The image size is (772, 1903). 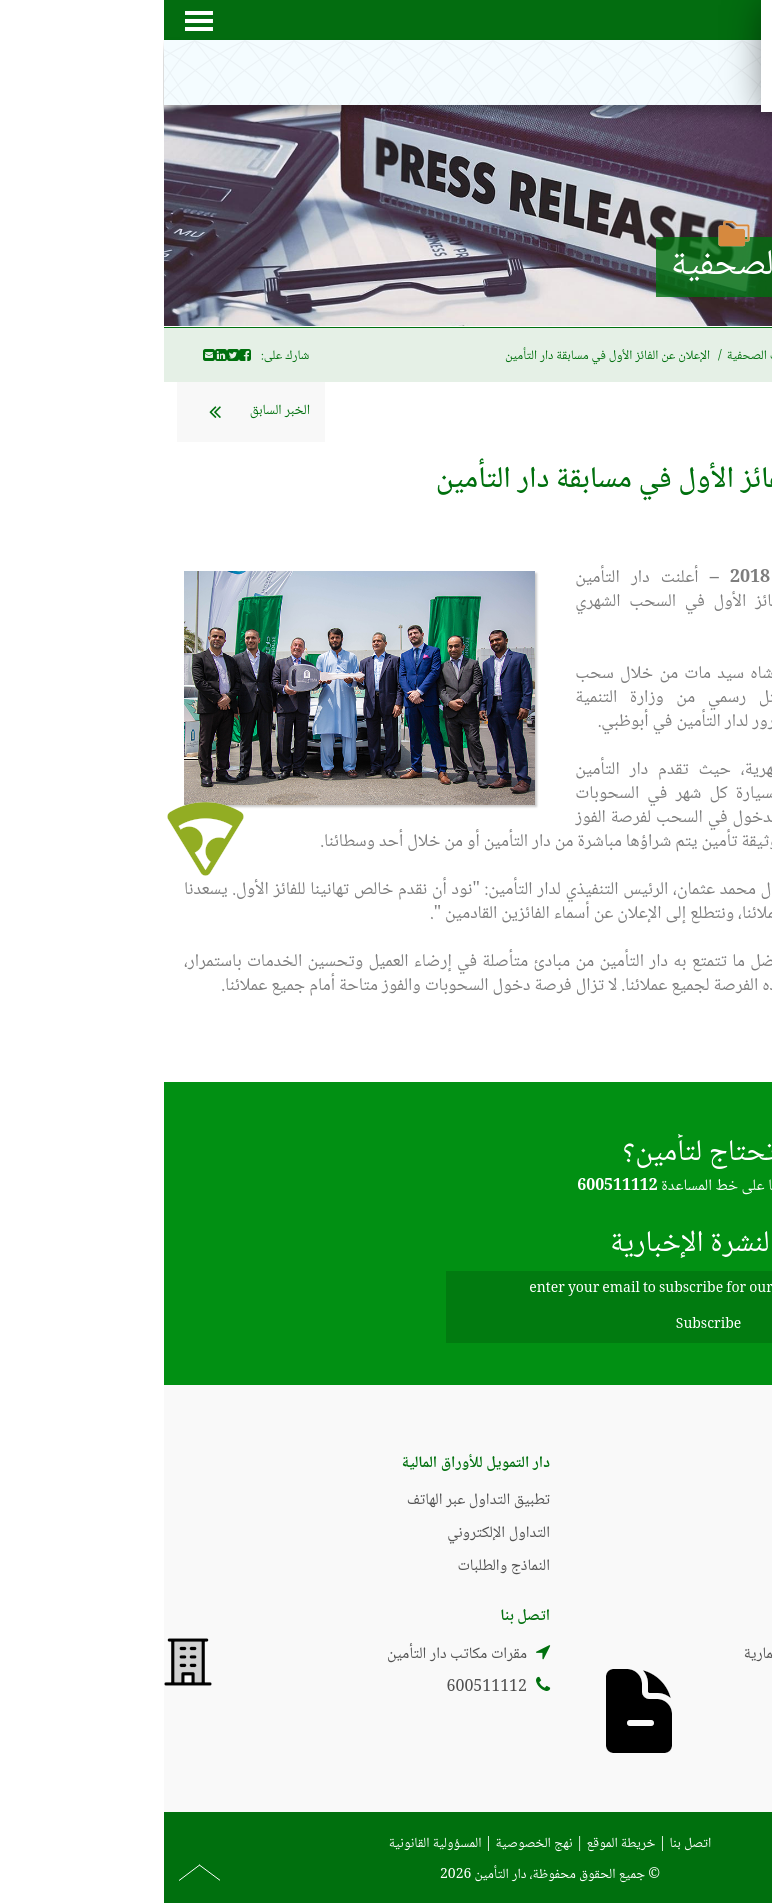 I want to click on remove content from a document, so click(x=639, y=1711).